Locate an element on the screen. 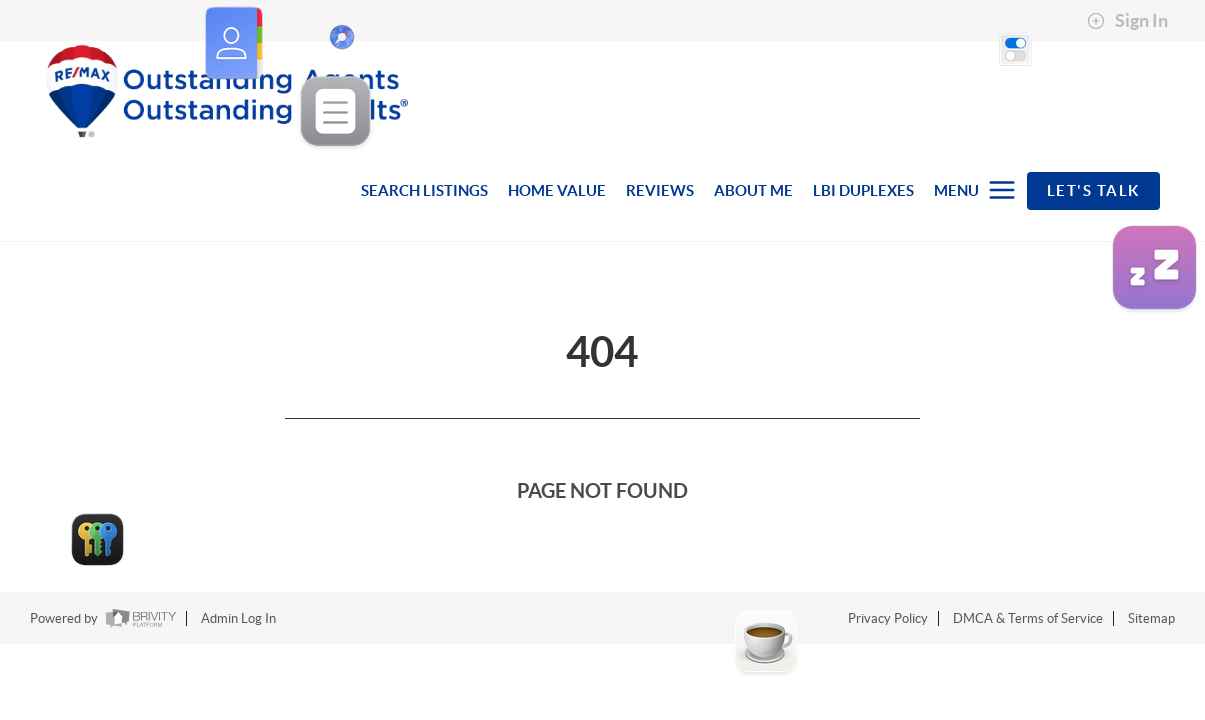  open the contacts app is located at coordinates (234, 43).